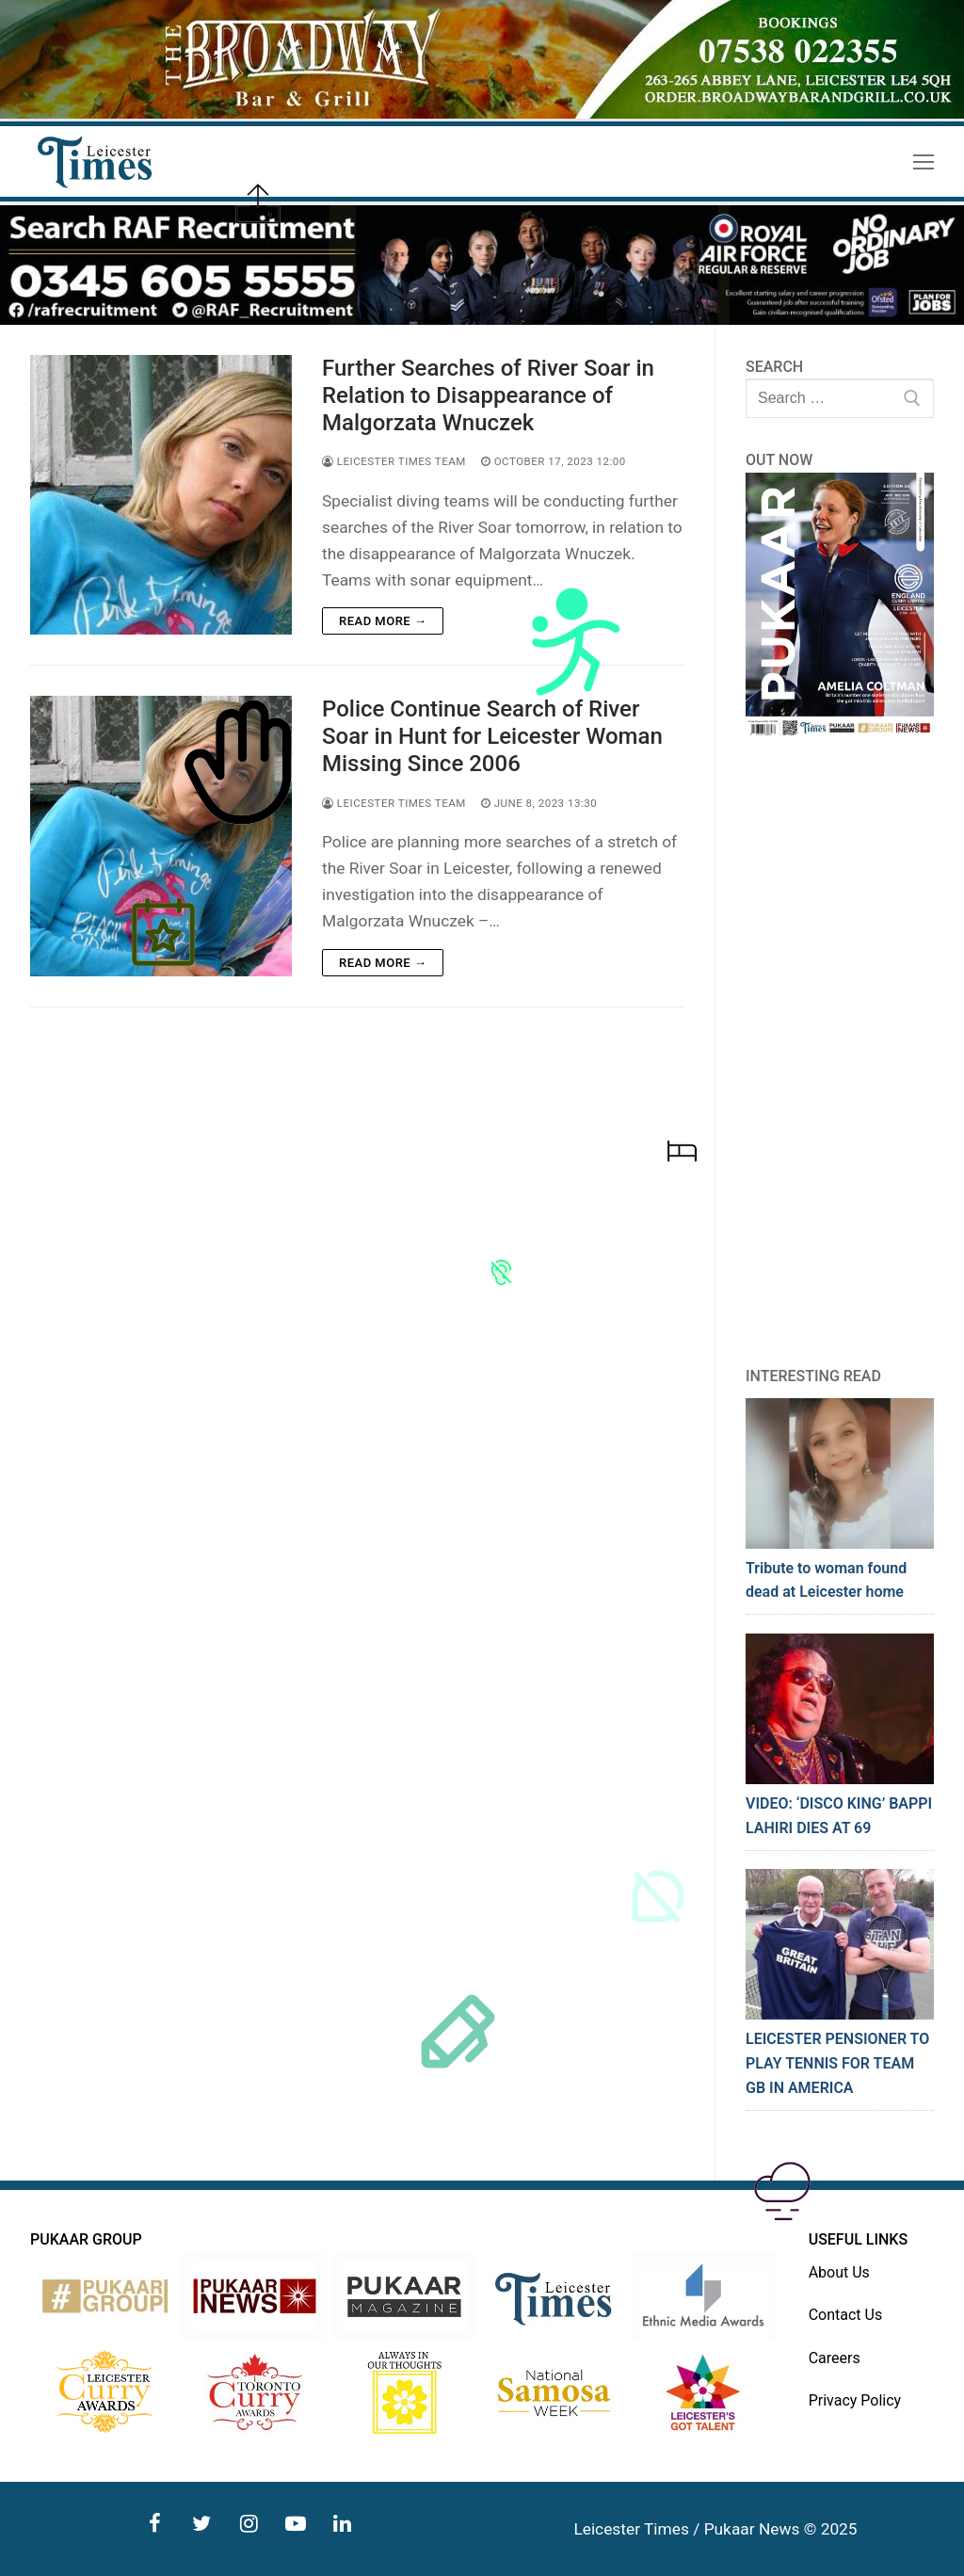 This screenshot has width=964, height=2576. Describe the element at coordinates (782, 2190) in the screenshot. I see `indicates foggy weather conditions` at that location.